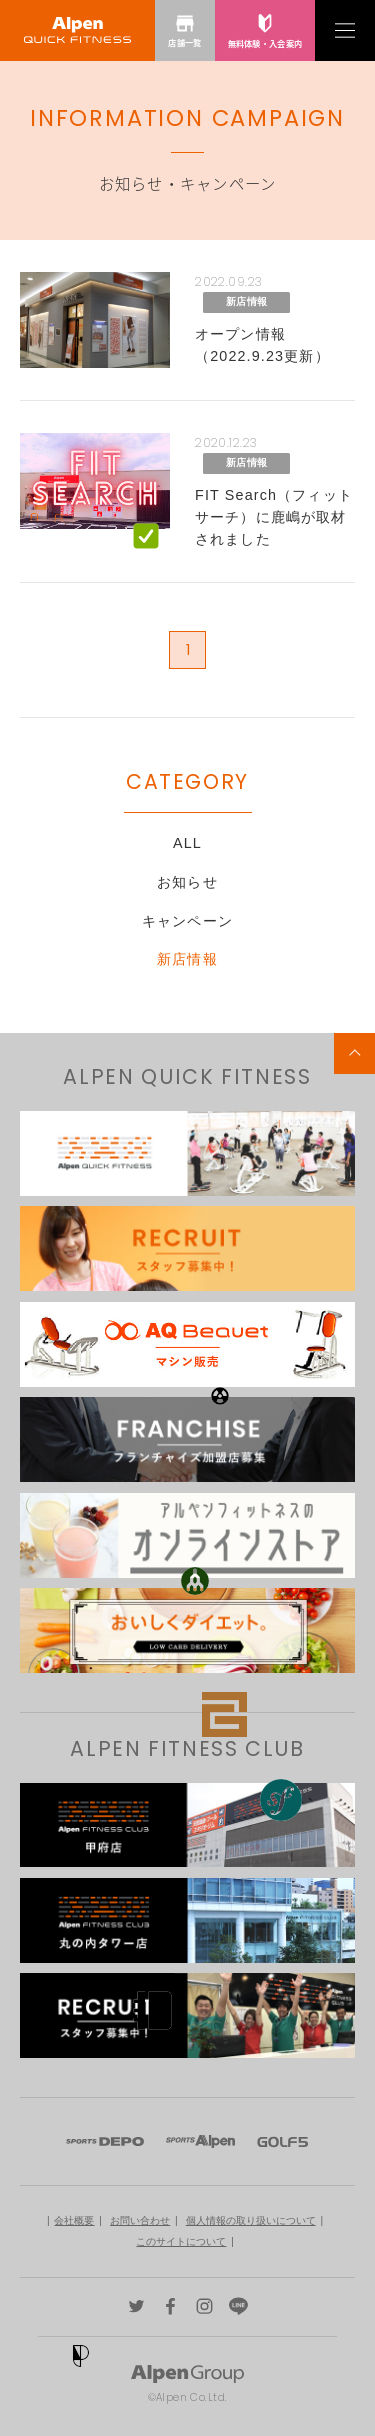 The height and width of the screenshot is (2436, 375). I want to click on view booklet or documentation, so click(152, 2010).